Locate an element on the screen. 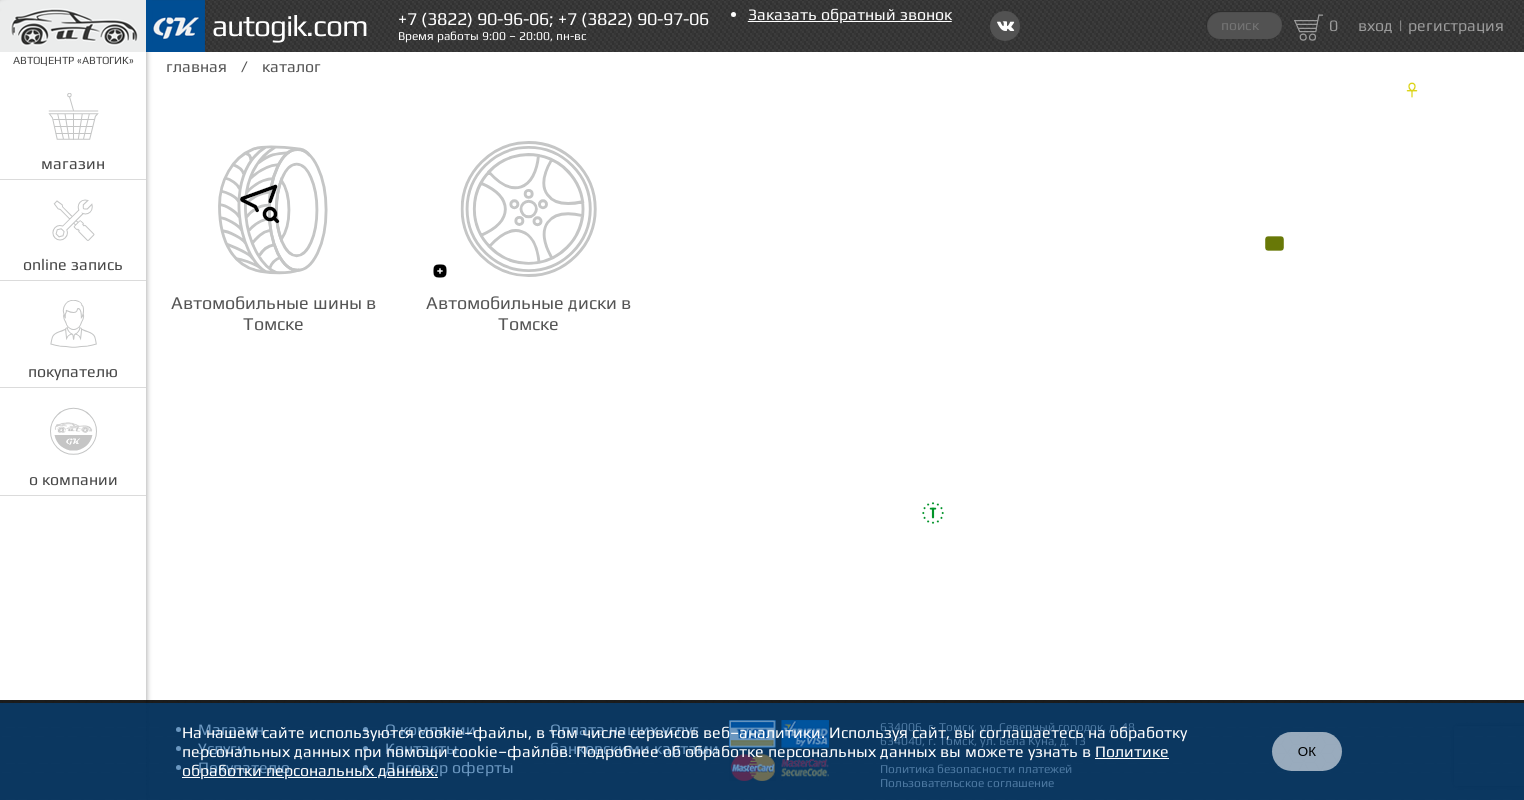 The height and width of the screenshot is (800, 1524). symbol representing life or immortality is located at coordinates (1412, 90).